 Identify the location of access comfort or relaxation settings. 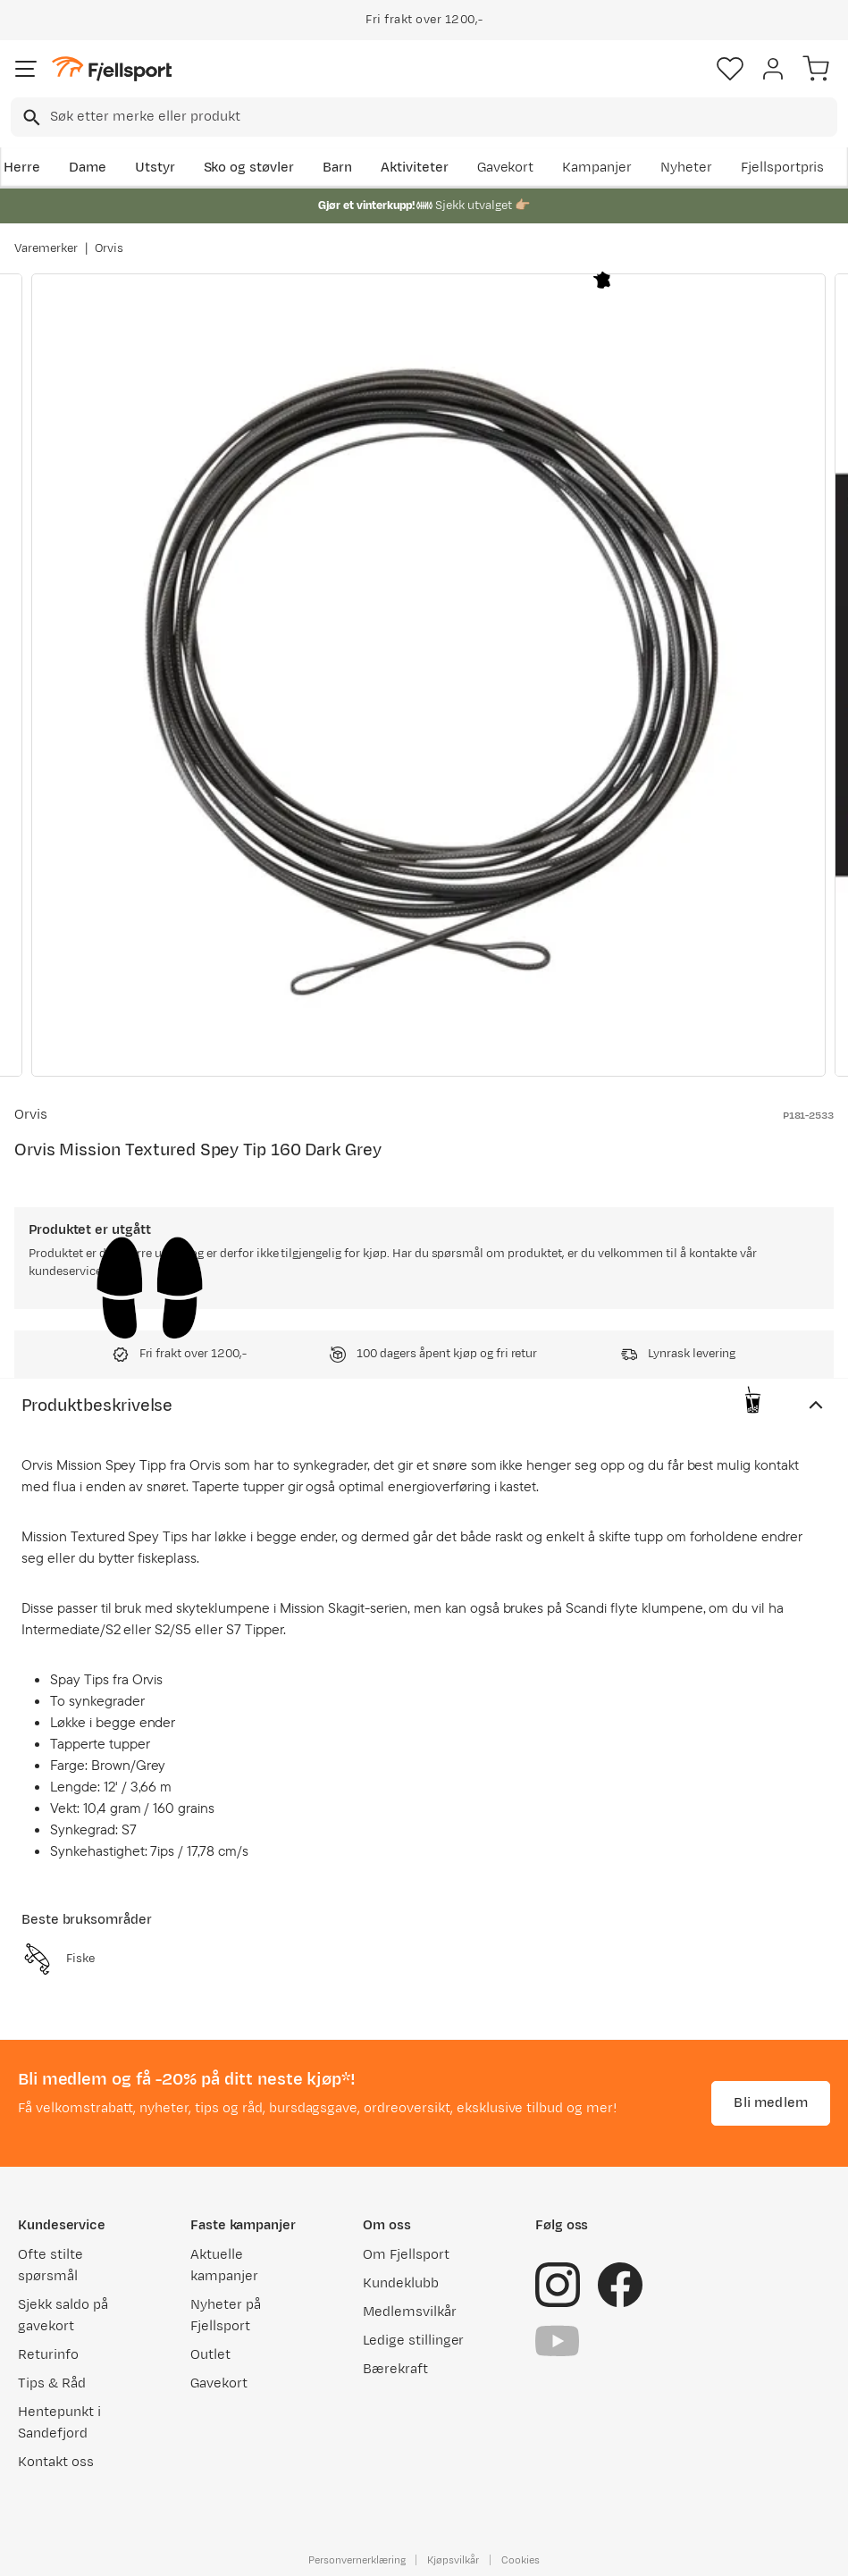
(149, 1286).